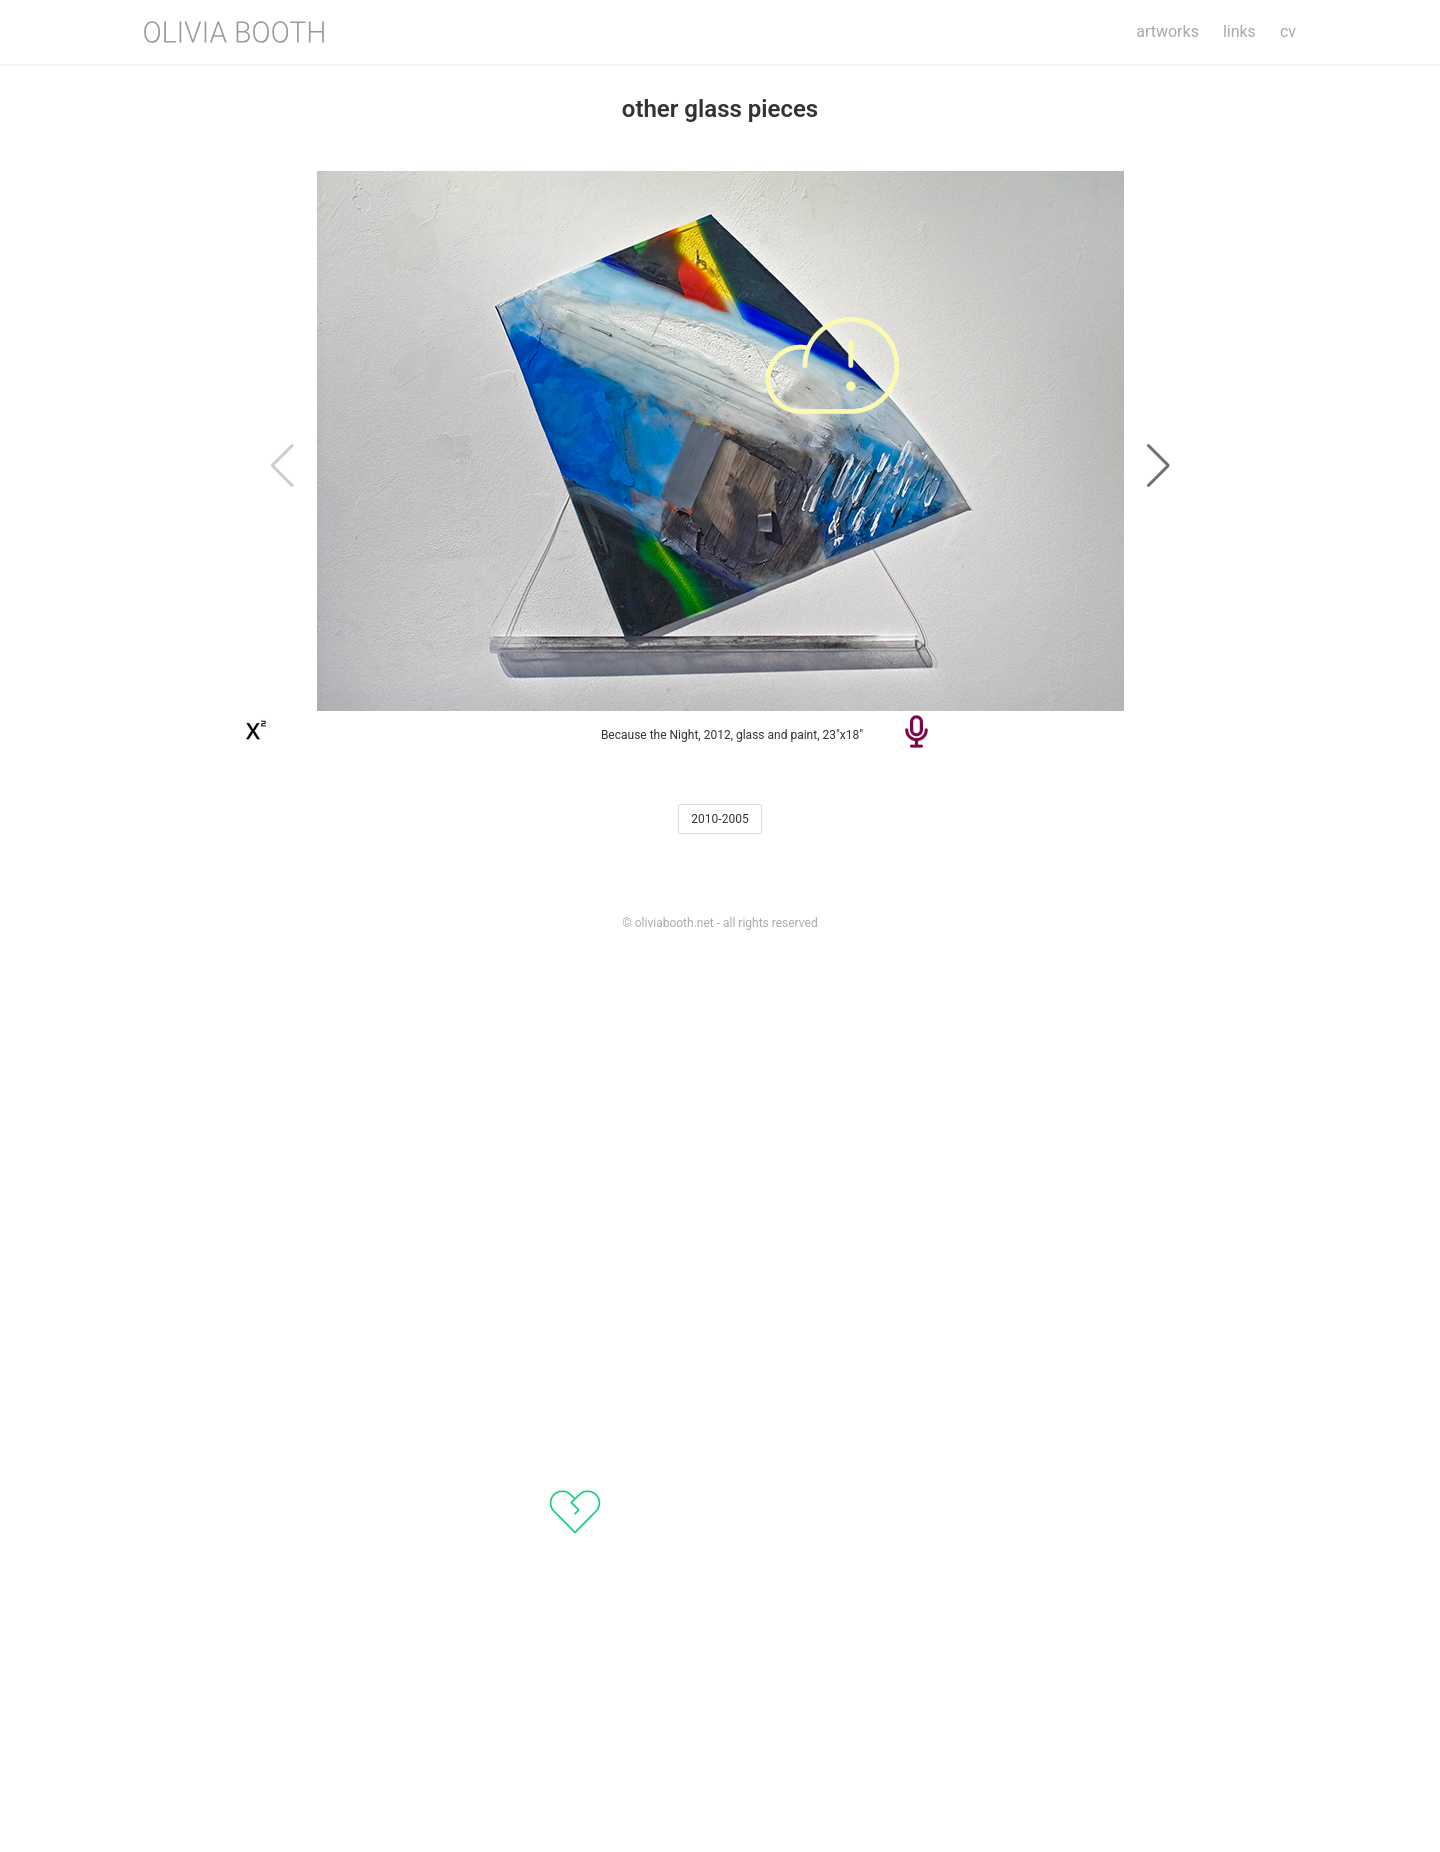  Describe the element at coordinates (253, 730) in the screenshot. I see `format selected text as superscript` at that location.